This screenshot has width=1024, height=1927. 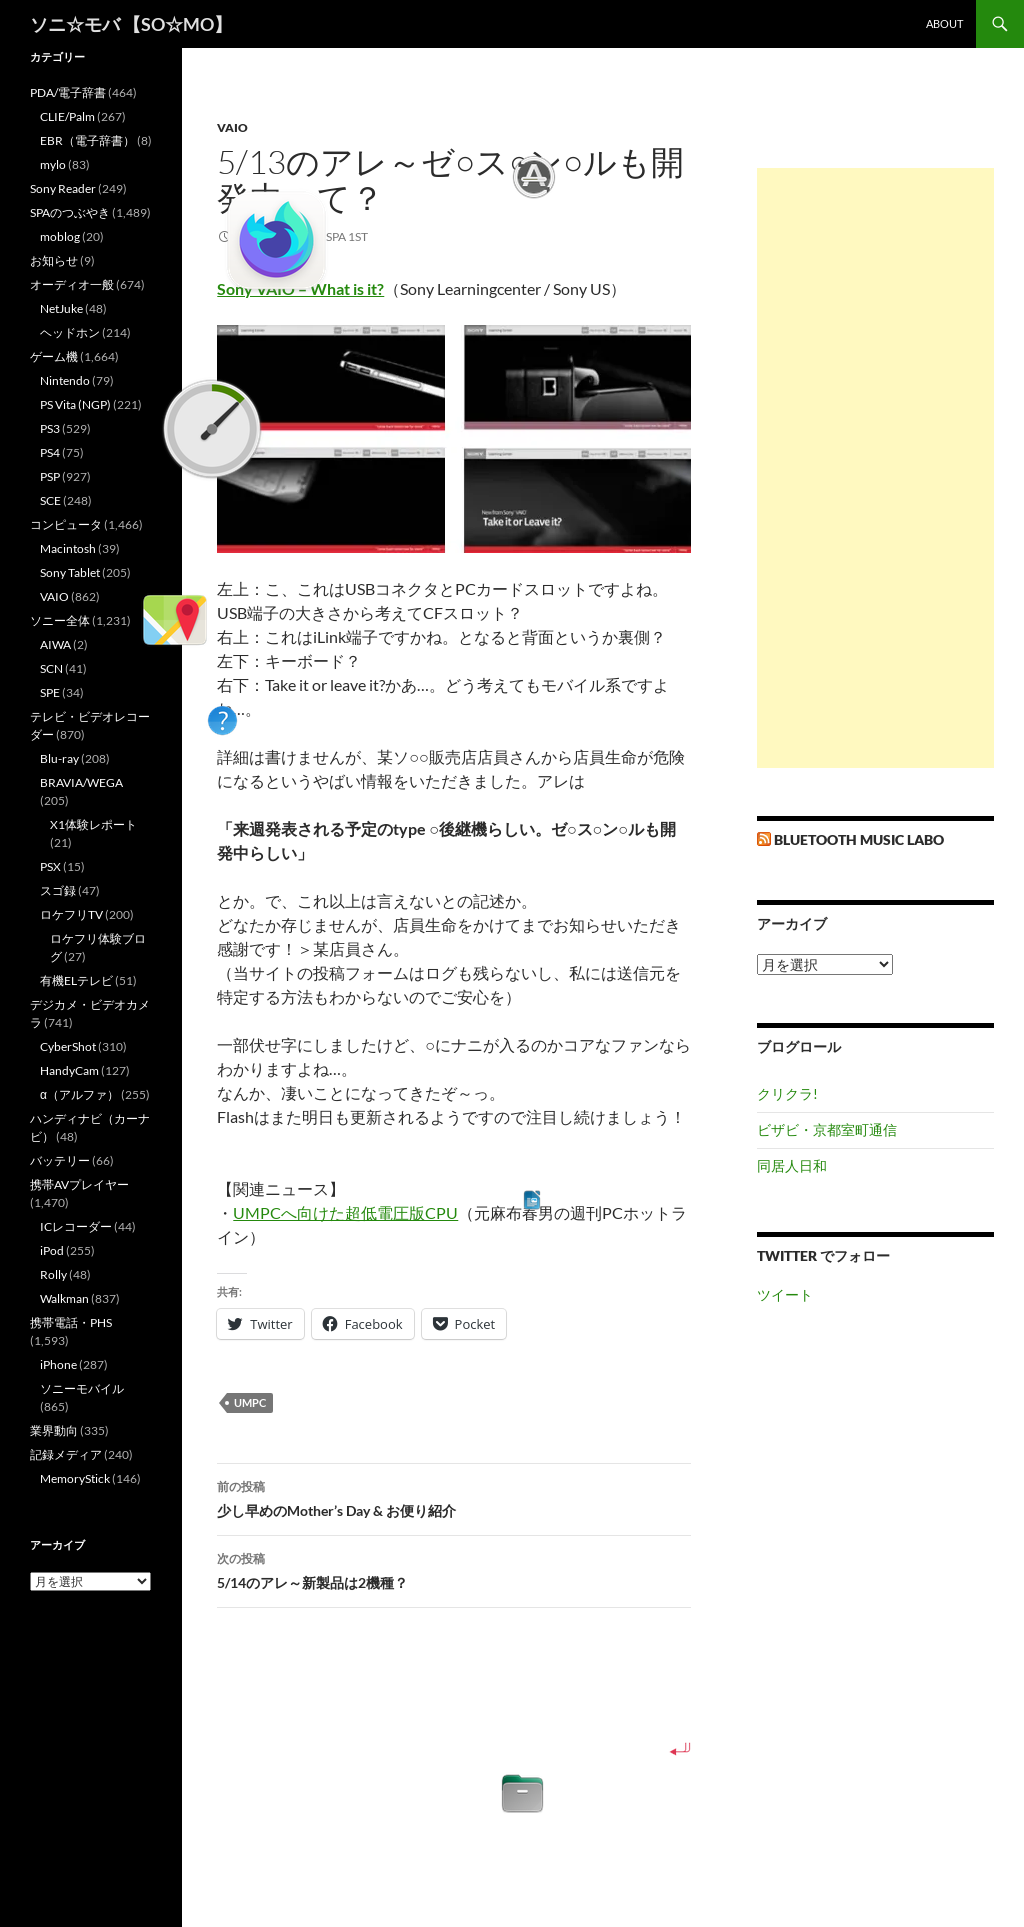 I want to click on open the software update manager, so click(x=534, y=177).